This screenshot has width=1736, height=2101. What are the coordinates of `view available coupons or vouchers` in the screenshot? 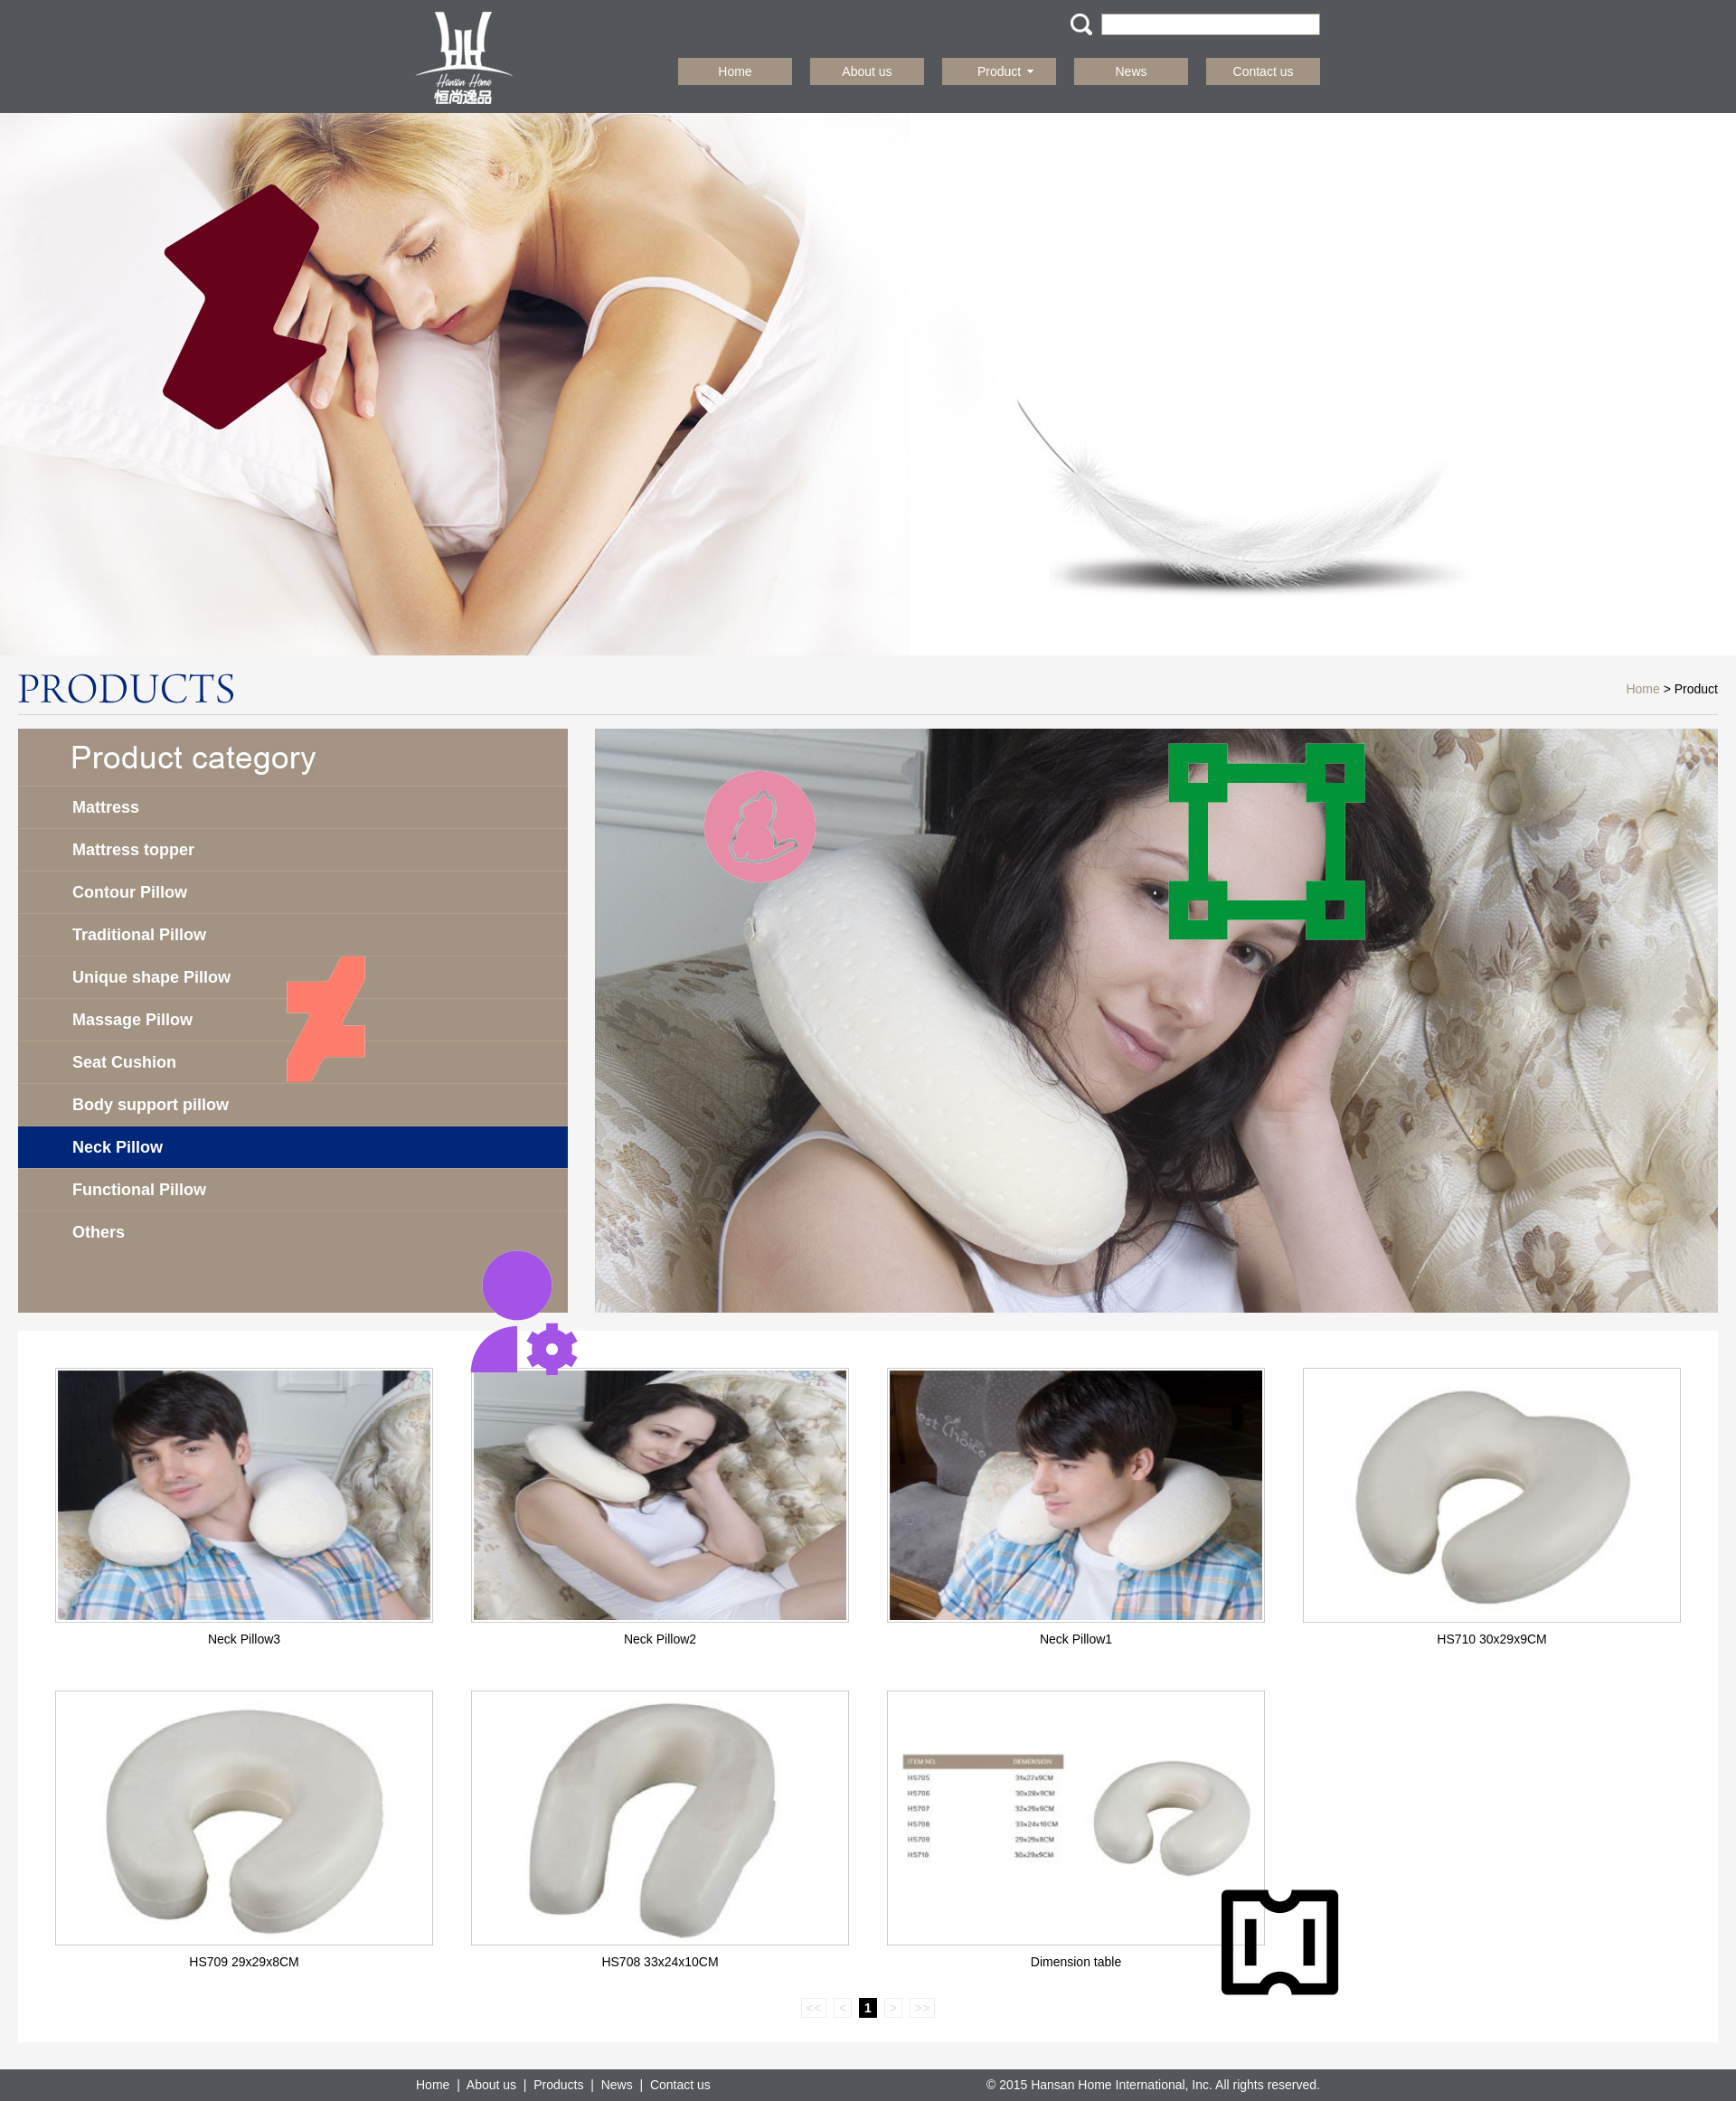 It's located at (1279, 1942).